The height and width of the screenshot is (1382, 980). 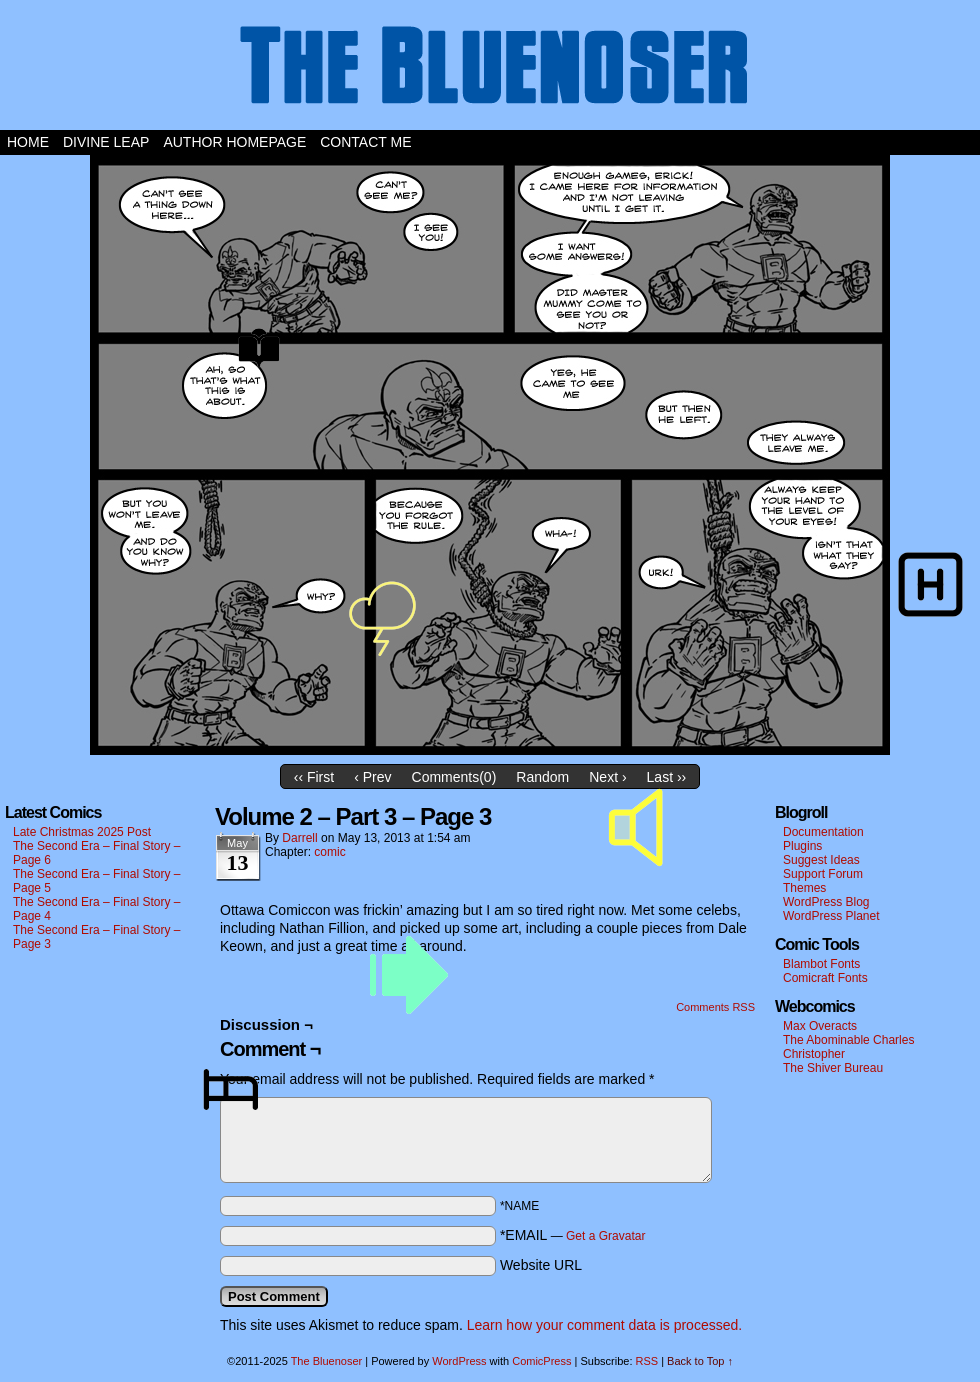 What do you see at coordinates (650, 827) in the screenshot?
I see `speaker with no audio output` at bounding box center [650, 827].